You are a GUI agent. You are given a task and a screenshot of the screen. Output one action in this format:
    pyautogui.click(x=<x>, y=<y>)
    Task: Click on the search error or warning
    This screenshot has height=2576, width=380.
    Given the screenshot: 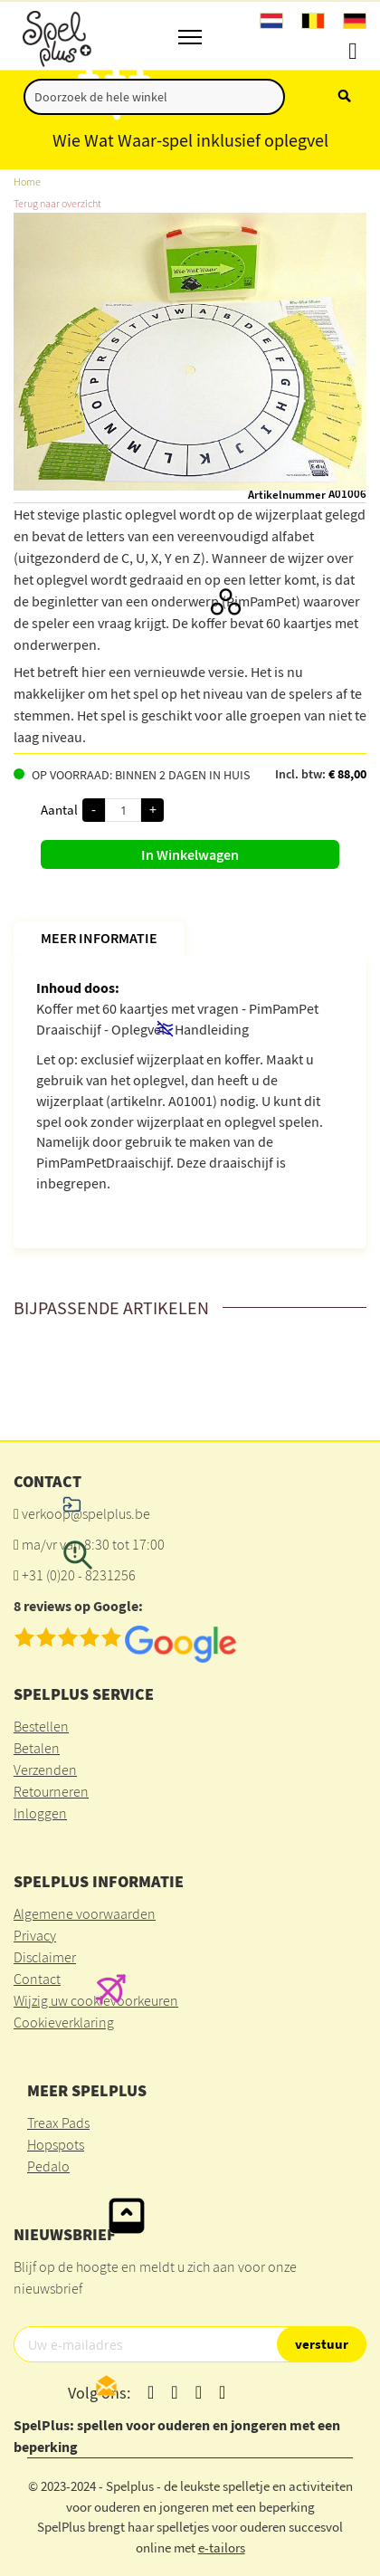 What is the action you would take?
    pyautogui.click(x=78, y=1555)
    